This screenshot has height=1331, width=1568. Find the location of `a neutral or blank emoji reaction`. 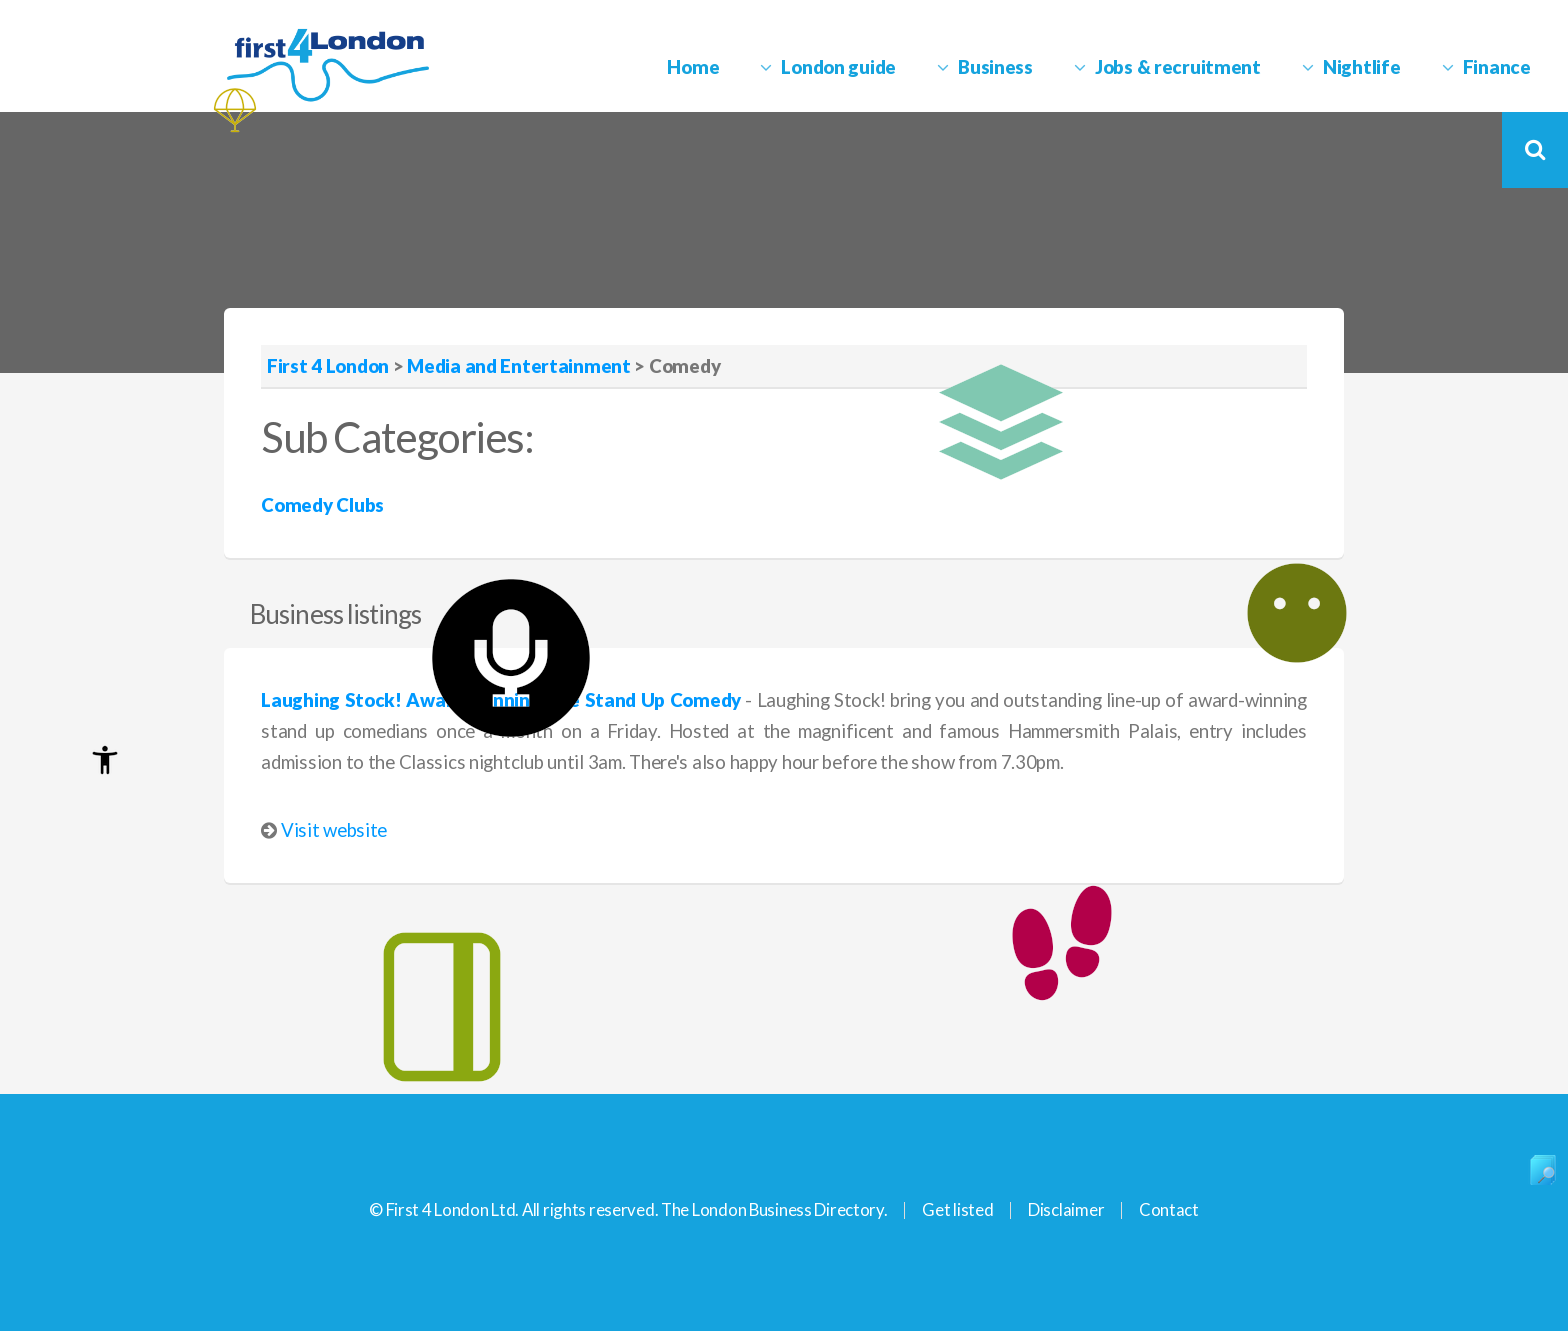

a neutral or blank emoji reaction is located at coordinates (1297, 613).